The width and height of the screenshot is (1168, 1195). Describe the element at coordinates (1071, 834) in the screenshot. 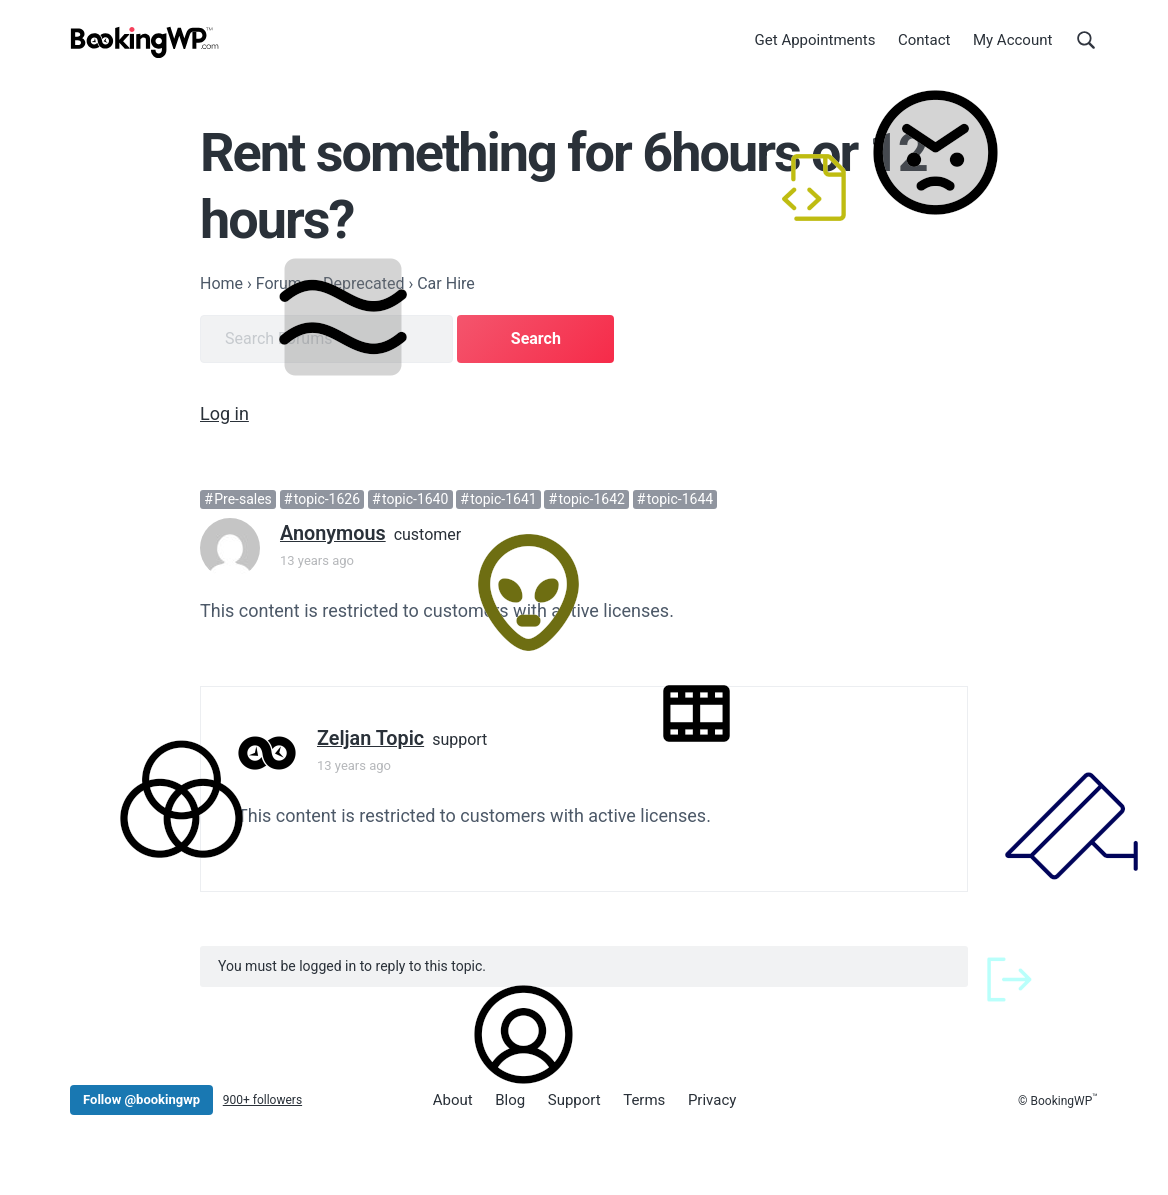

I see `access security camera settings` at that location.